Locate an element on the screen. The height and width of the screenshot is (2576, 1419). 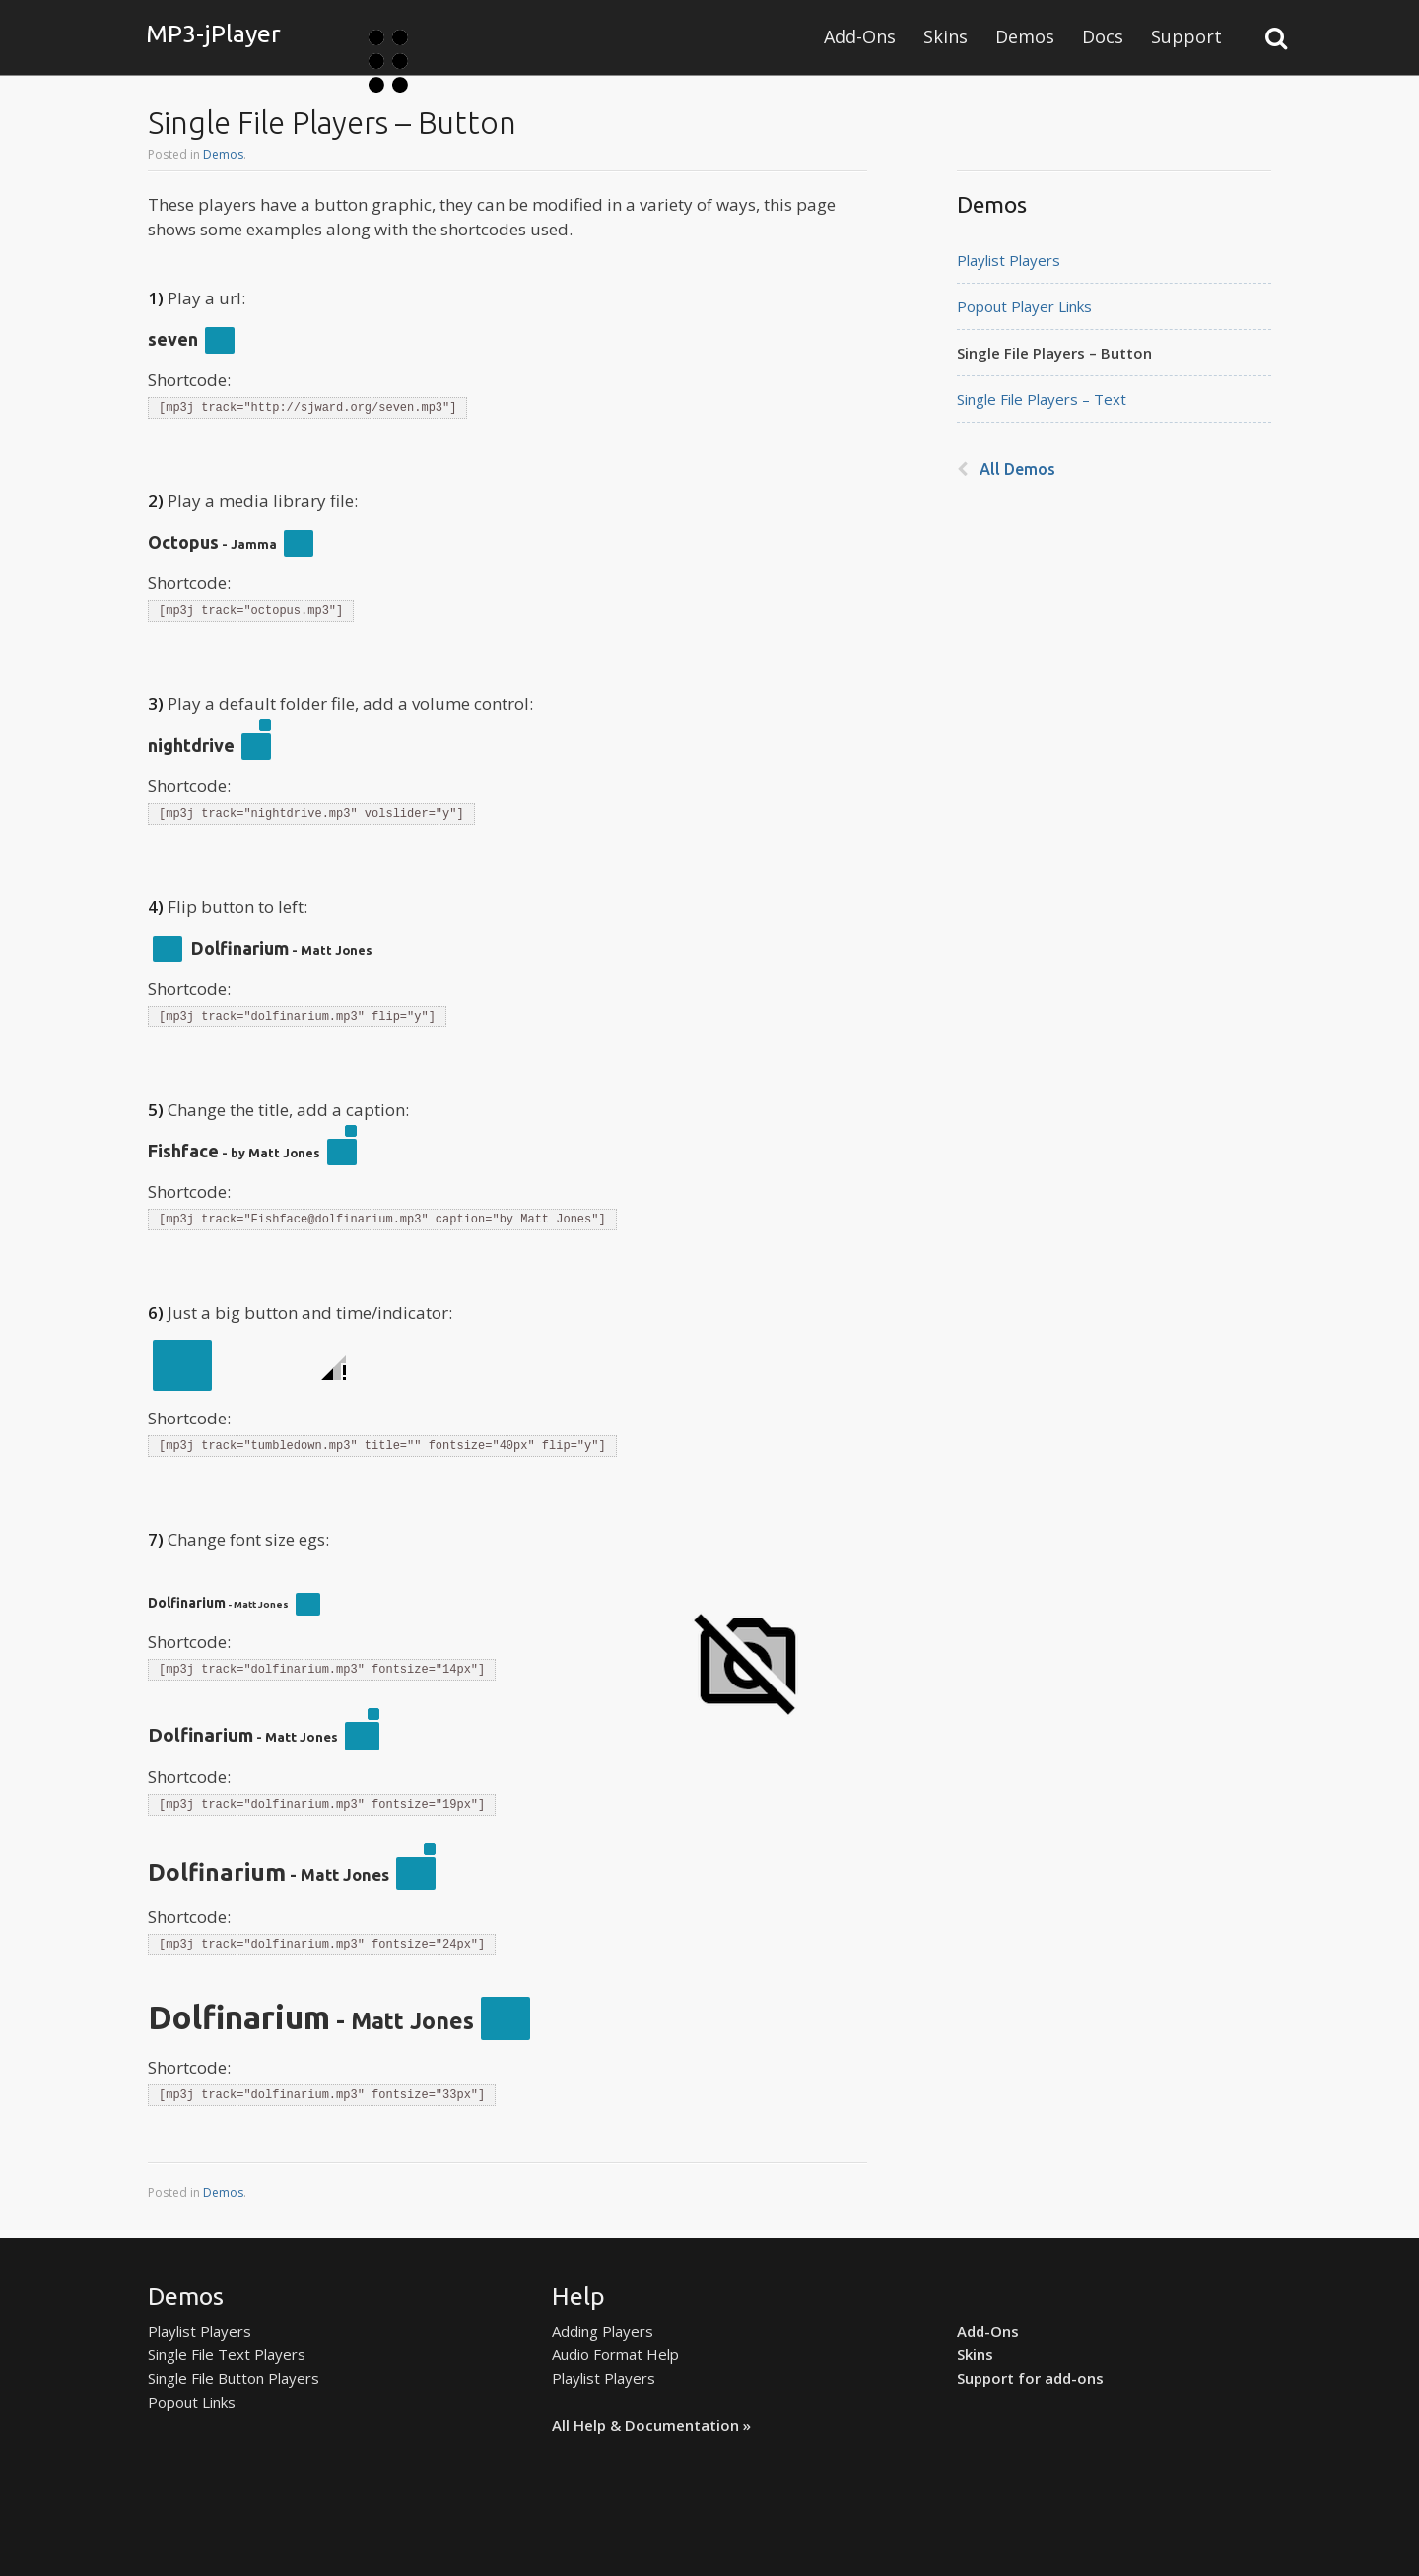
drag to reorder this item is located at coordinates (388, 61).